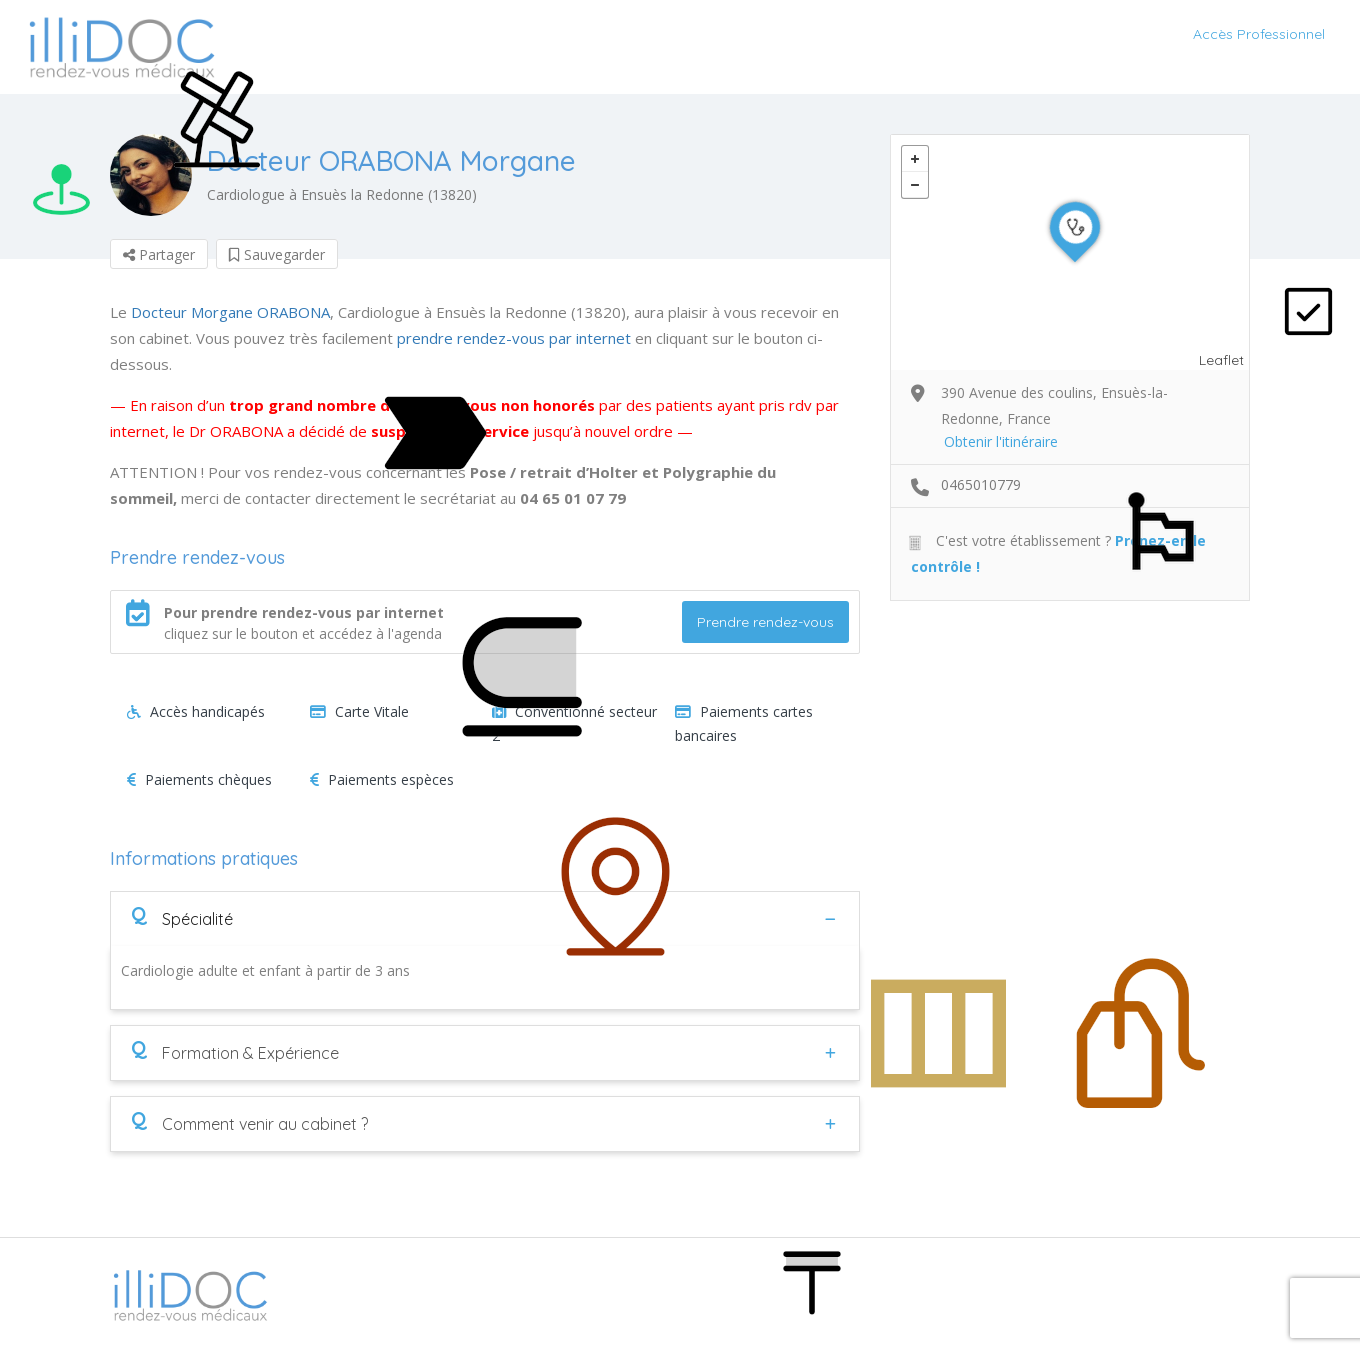 The width and height of the screenshot is (1360, 1352). I want to click on indicates renewable or wind energy options, so click(217, 121).